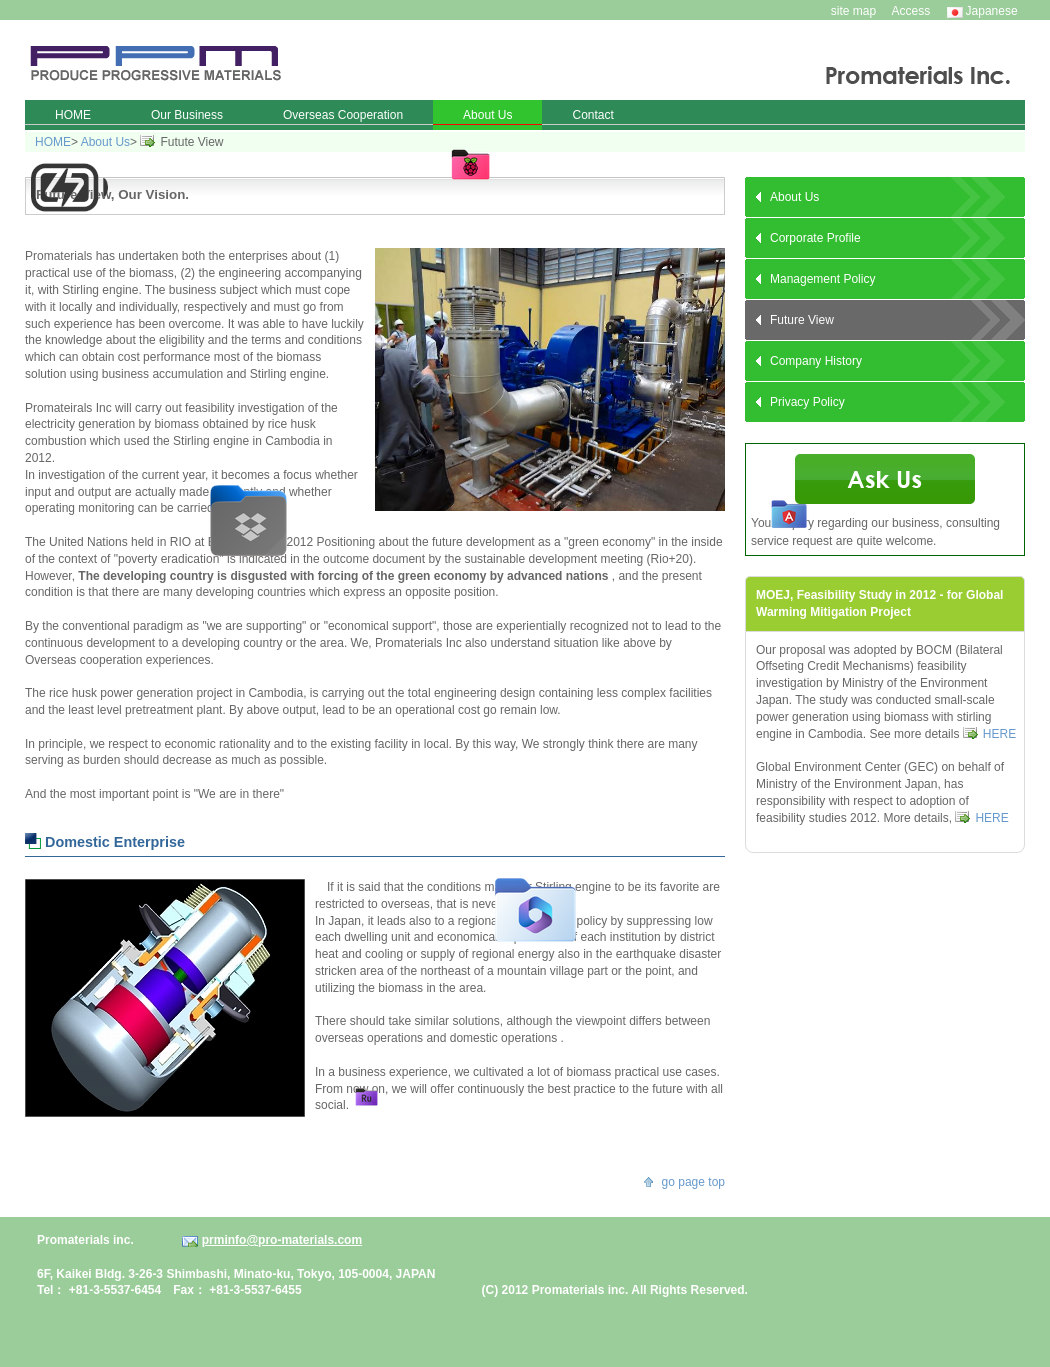 This screenshot has width=1050, height=1367. Describe the element at coordinates (535, 912) in the screenshot. I see `open microsoft 365 files folder` at that location.